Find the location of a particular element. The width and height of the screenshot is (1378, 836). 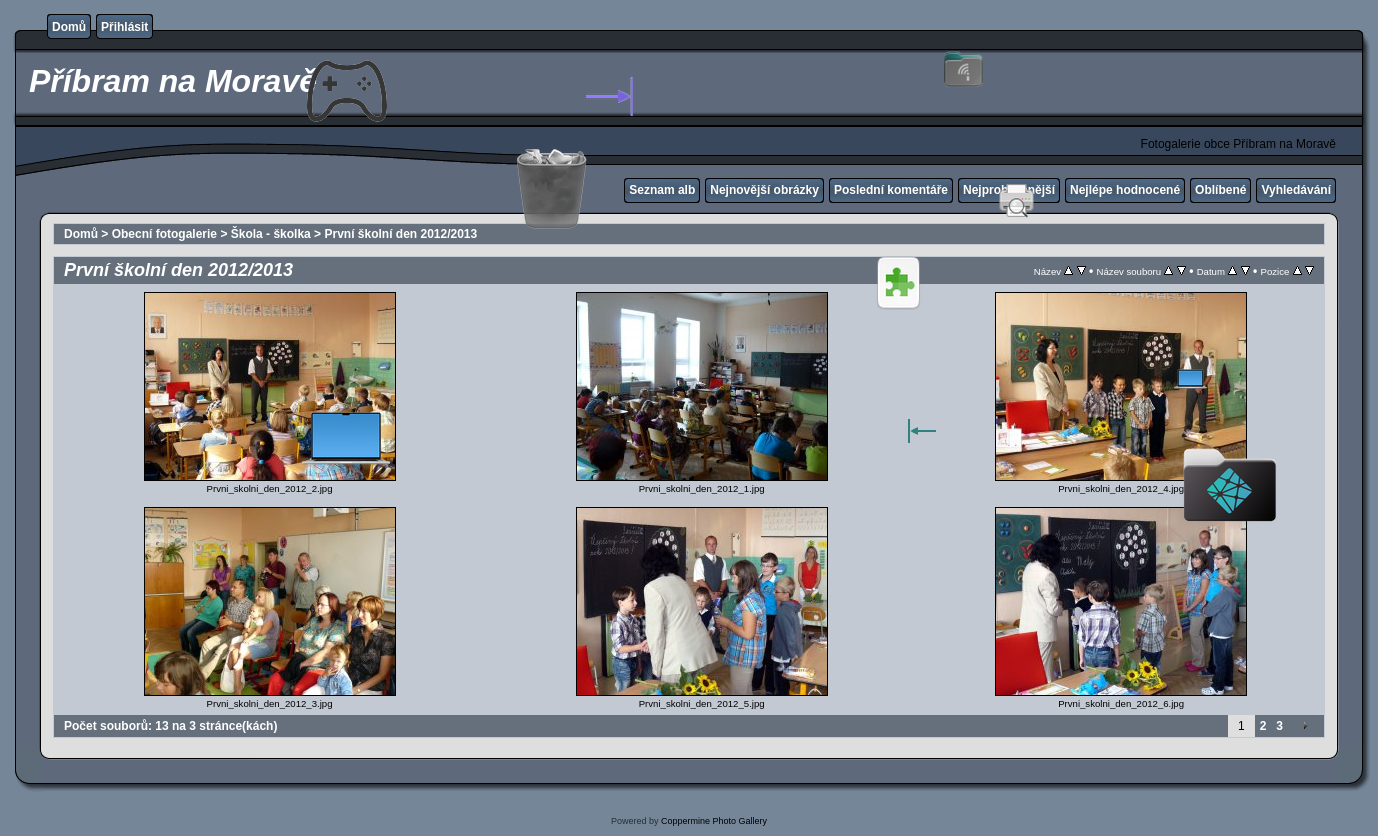

skip to the last item in a list or queue is located at coordinates (609, 96).